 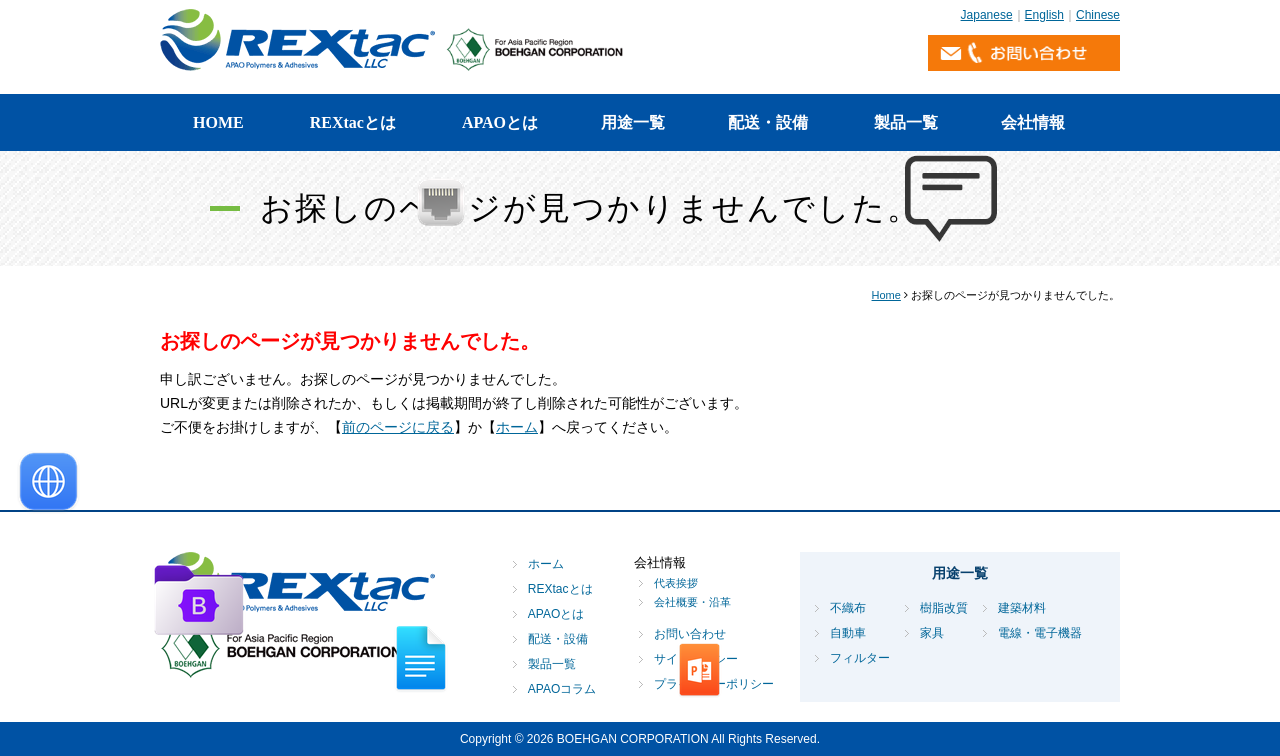 I want to click on presentation template file type indicator, so click(x=699, y=670).